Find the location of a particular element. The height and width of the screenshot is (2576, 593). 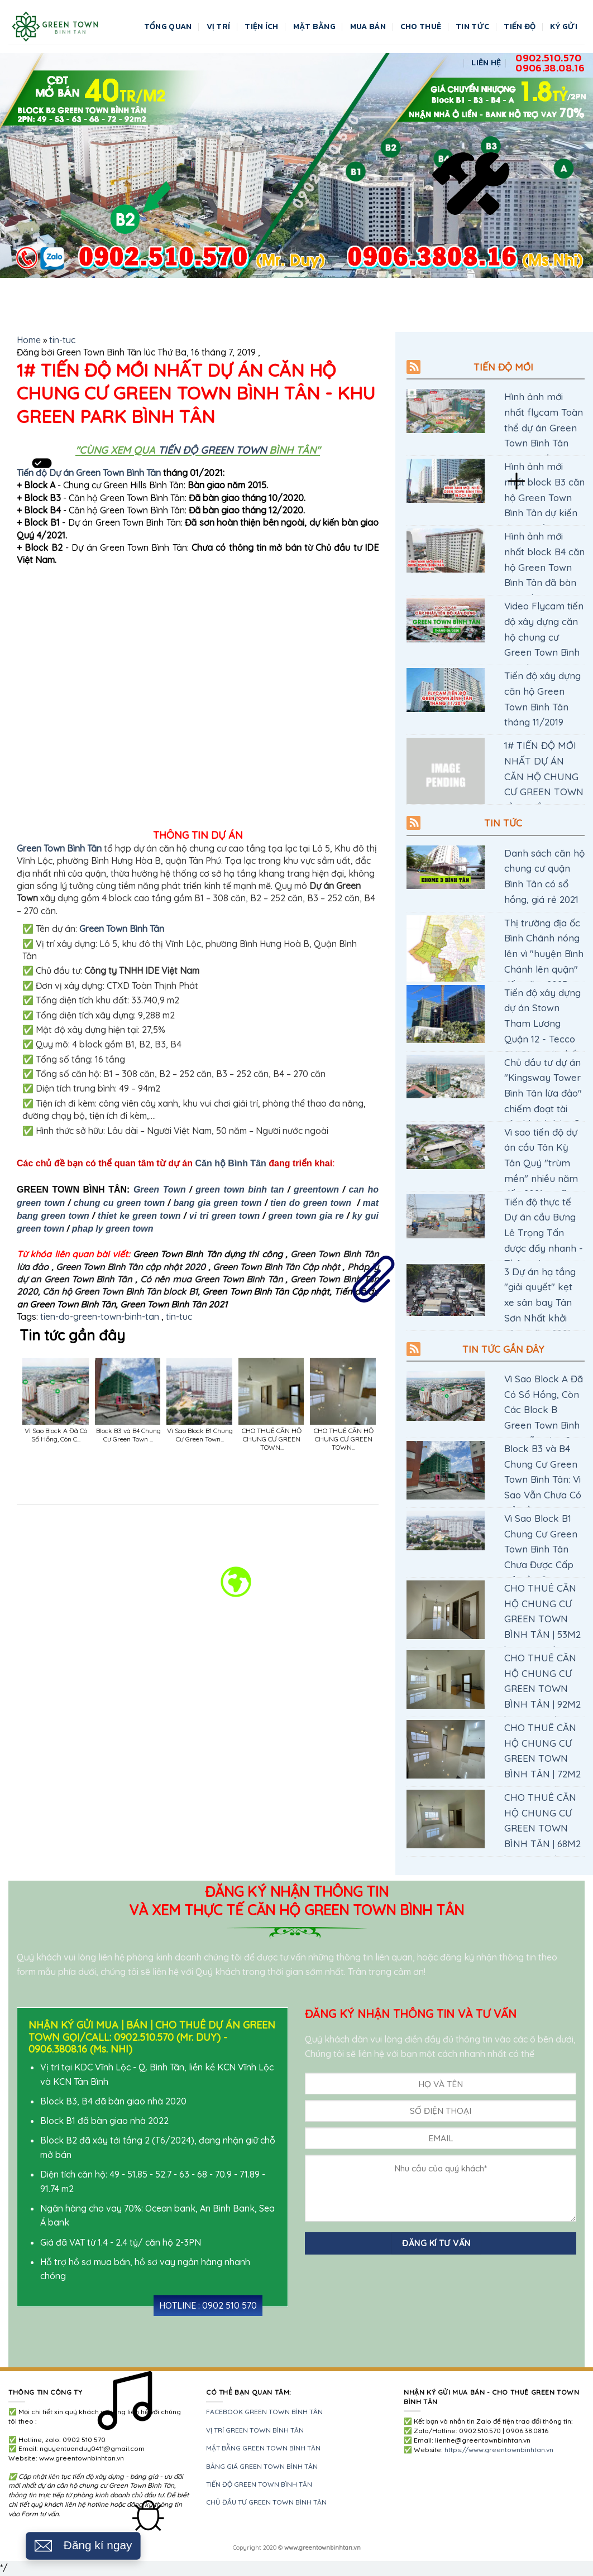

access settings or configuration options is located at coordinates (471, 184).